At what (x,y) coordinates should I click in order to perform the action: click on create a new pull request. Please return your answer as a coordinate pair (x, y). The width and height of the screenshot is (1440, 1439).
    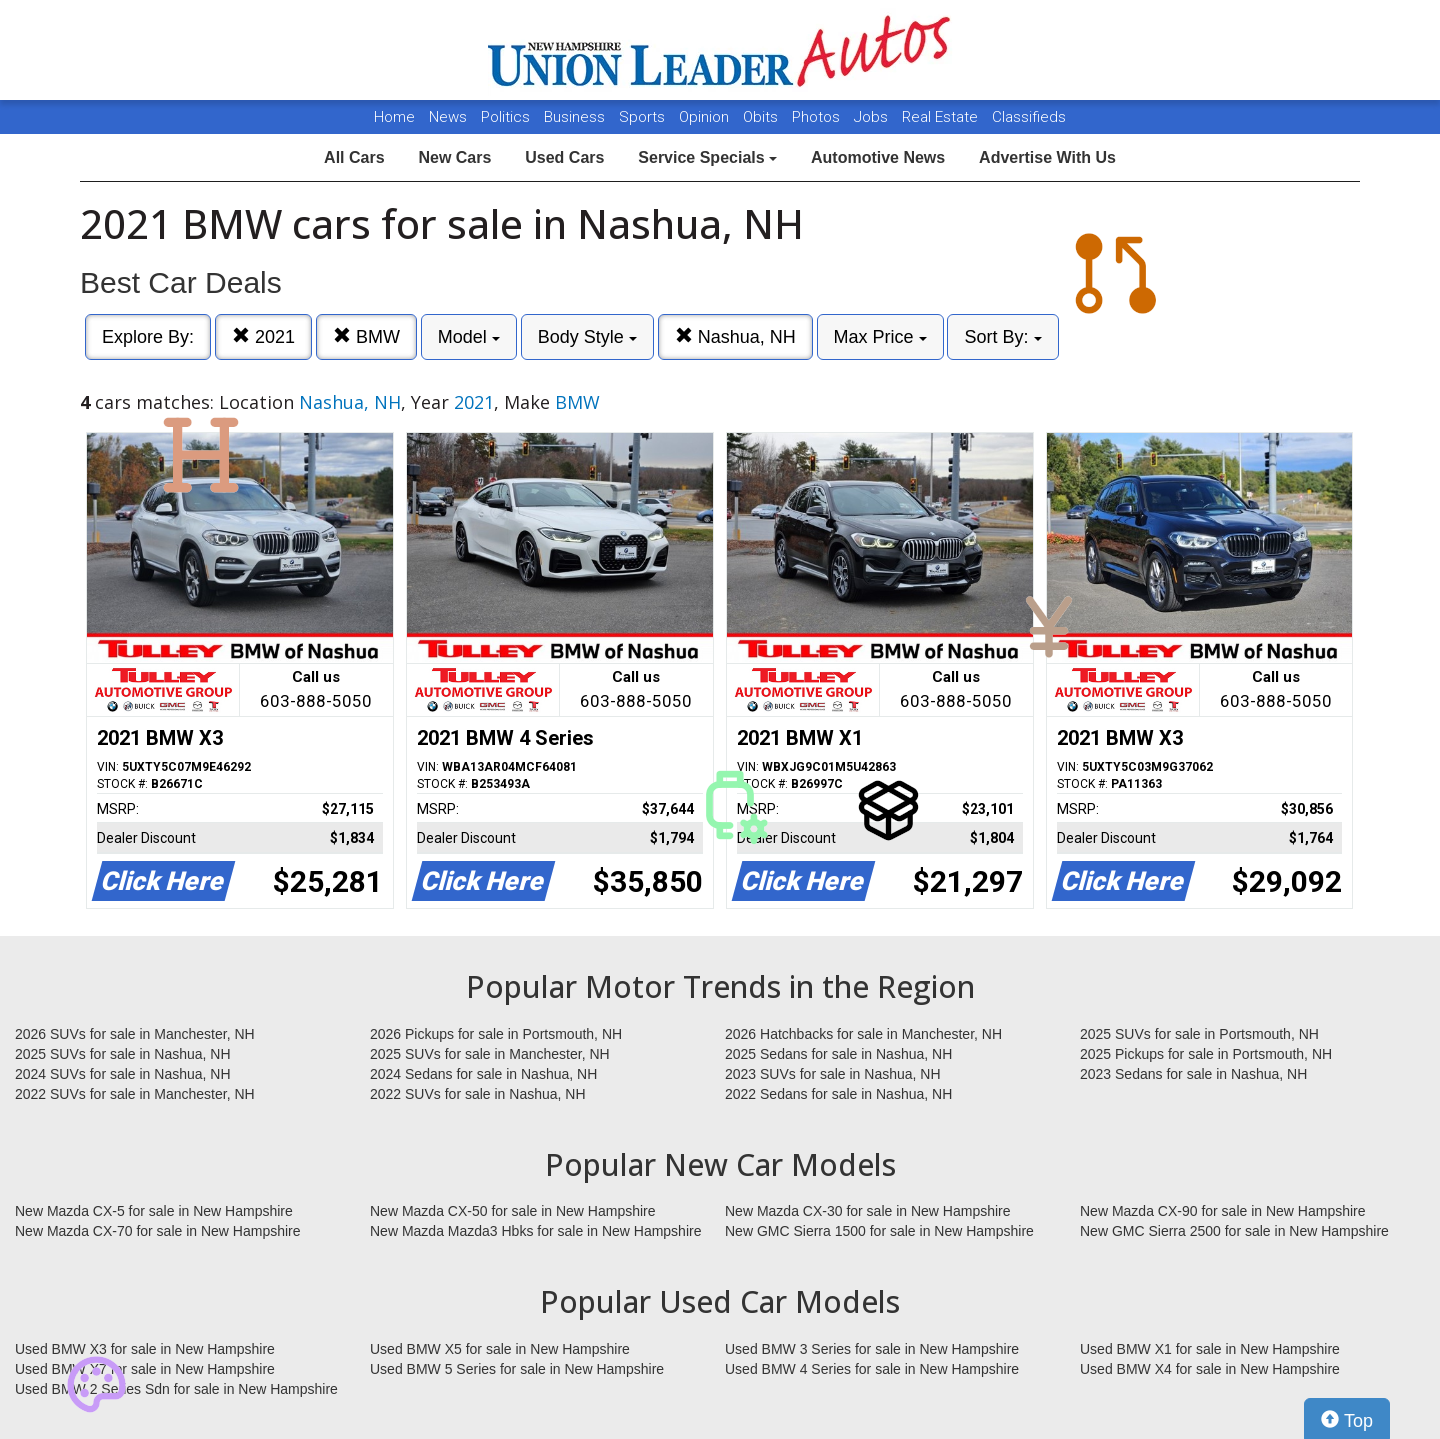
    Looking at the image, I should click on (1112, 273).